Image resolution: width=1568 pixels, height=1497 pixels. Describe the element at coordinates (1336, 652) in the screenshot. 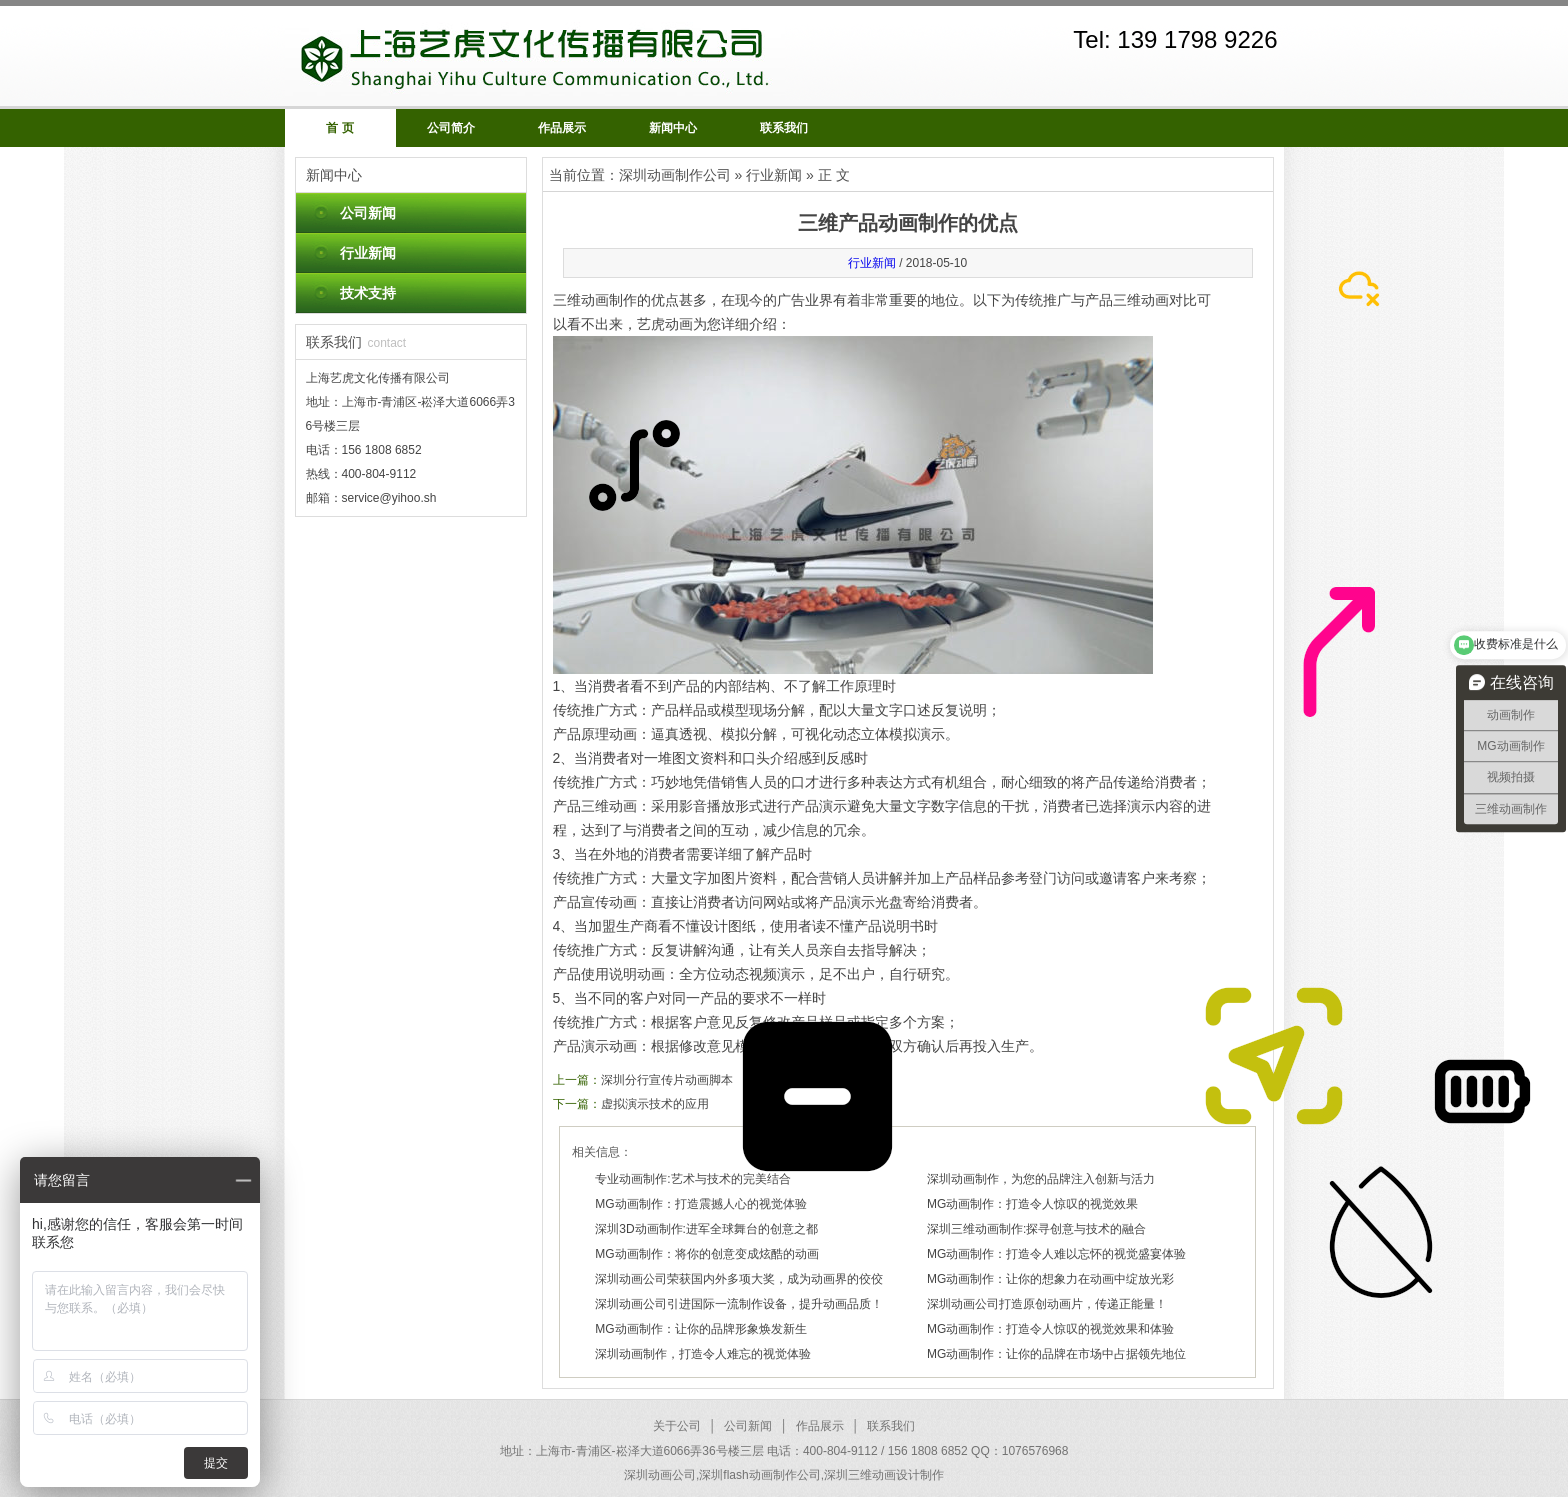

I see `bear right at the next turn` at that location.